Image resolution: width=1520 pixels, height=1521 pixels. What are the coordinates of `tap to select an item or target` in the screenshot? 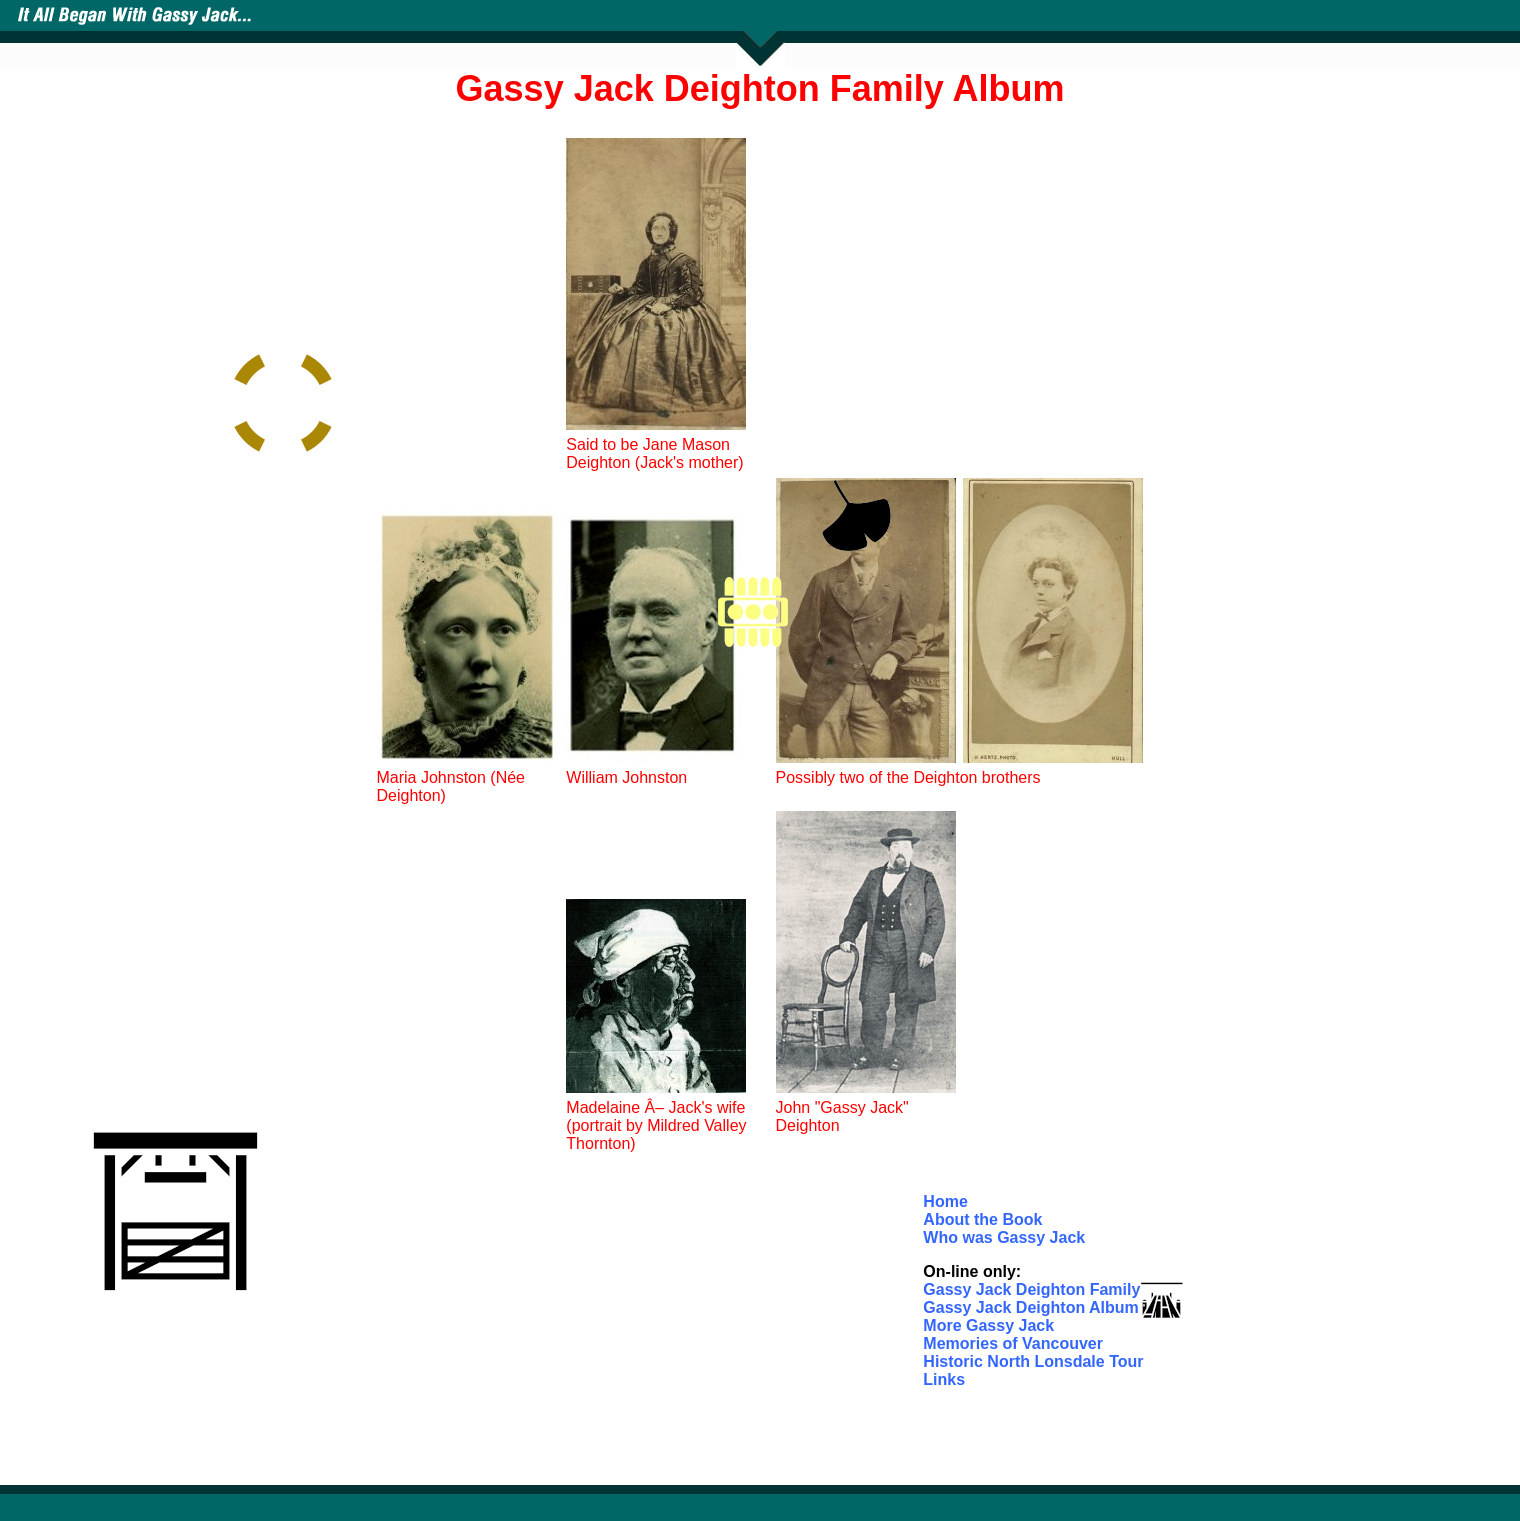 It's located at (283, 403).